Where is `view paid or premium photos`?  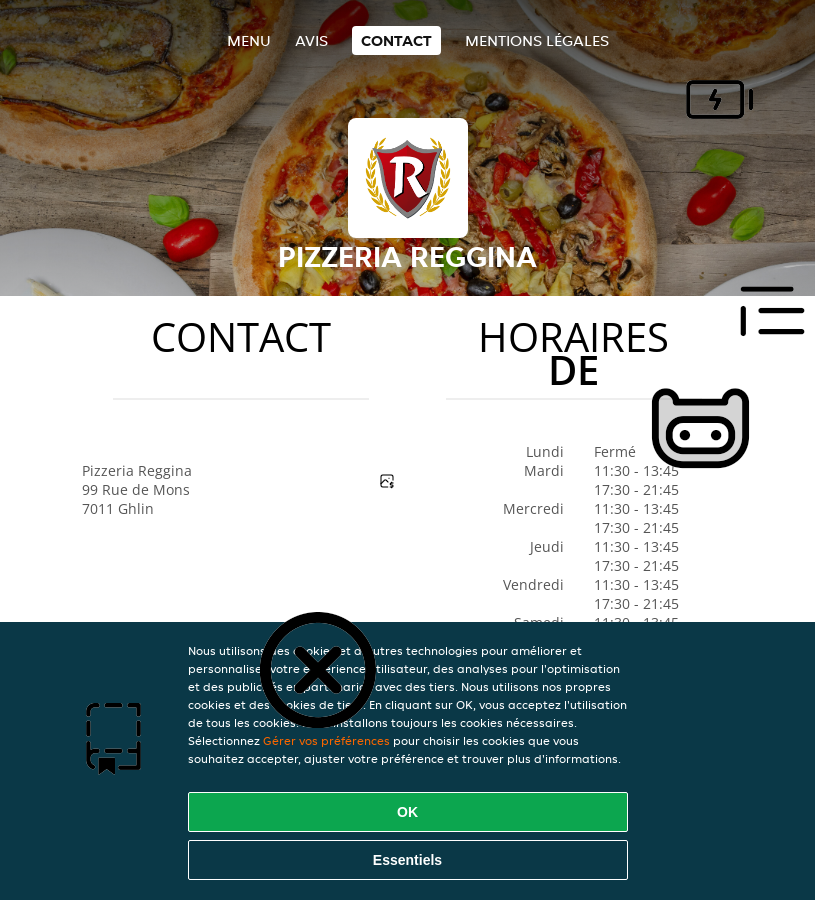 view paid or premium photos is located at coordinates (387, 481).